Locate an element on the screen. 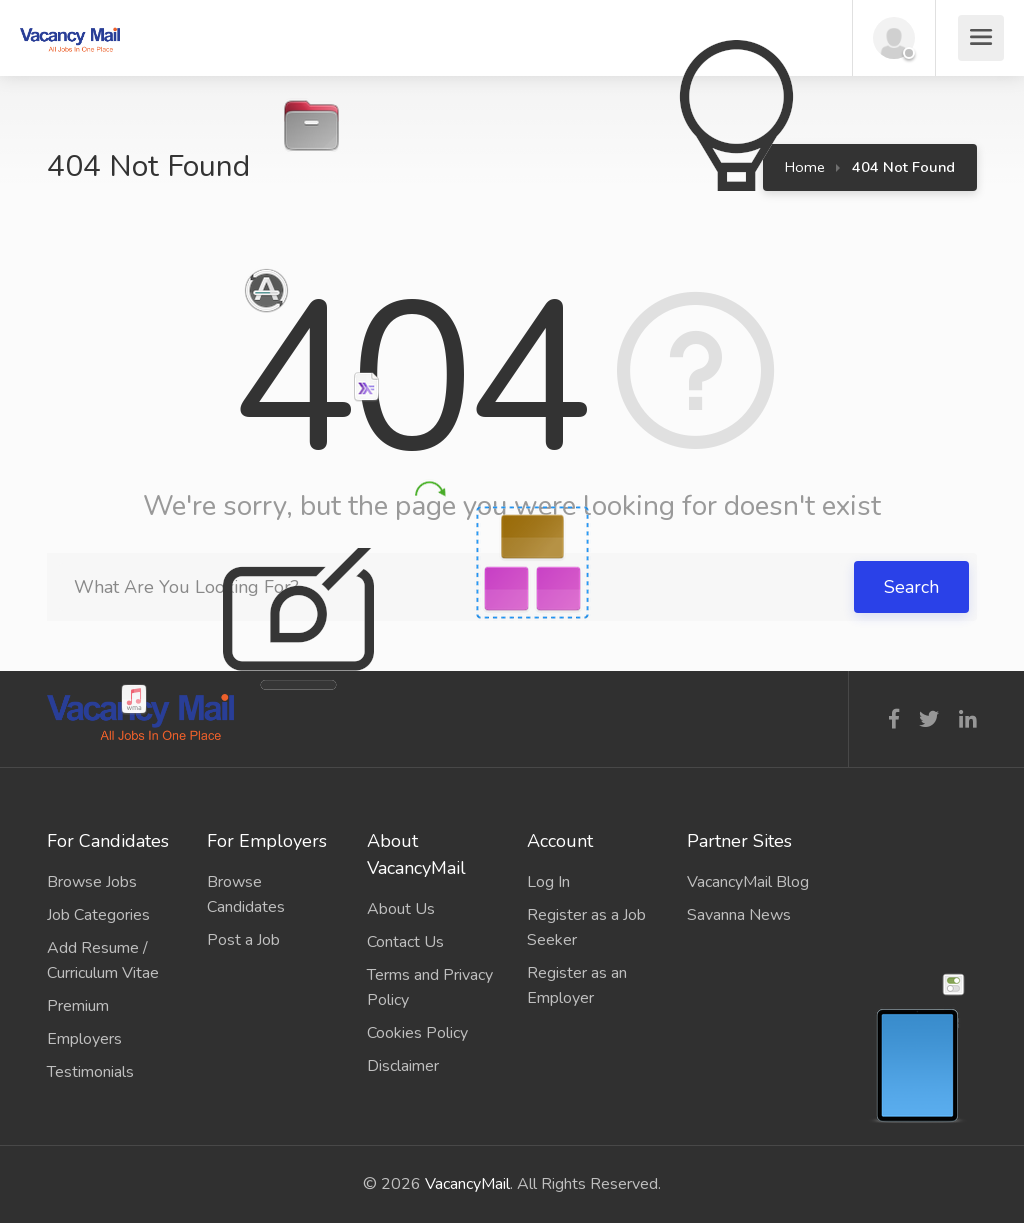  a windows media audio (.wma) file is located at coordinates (134, 699).